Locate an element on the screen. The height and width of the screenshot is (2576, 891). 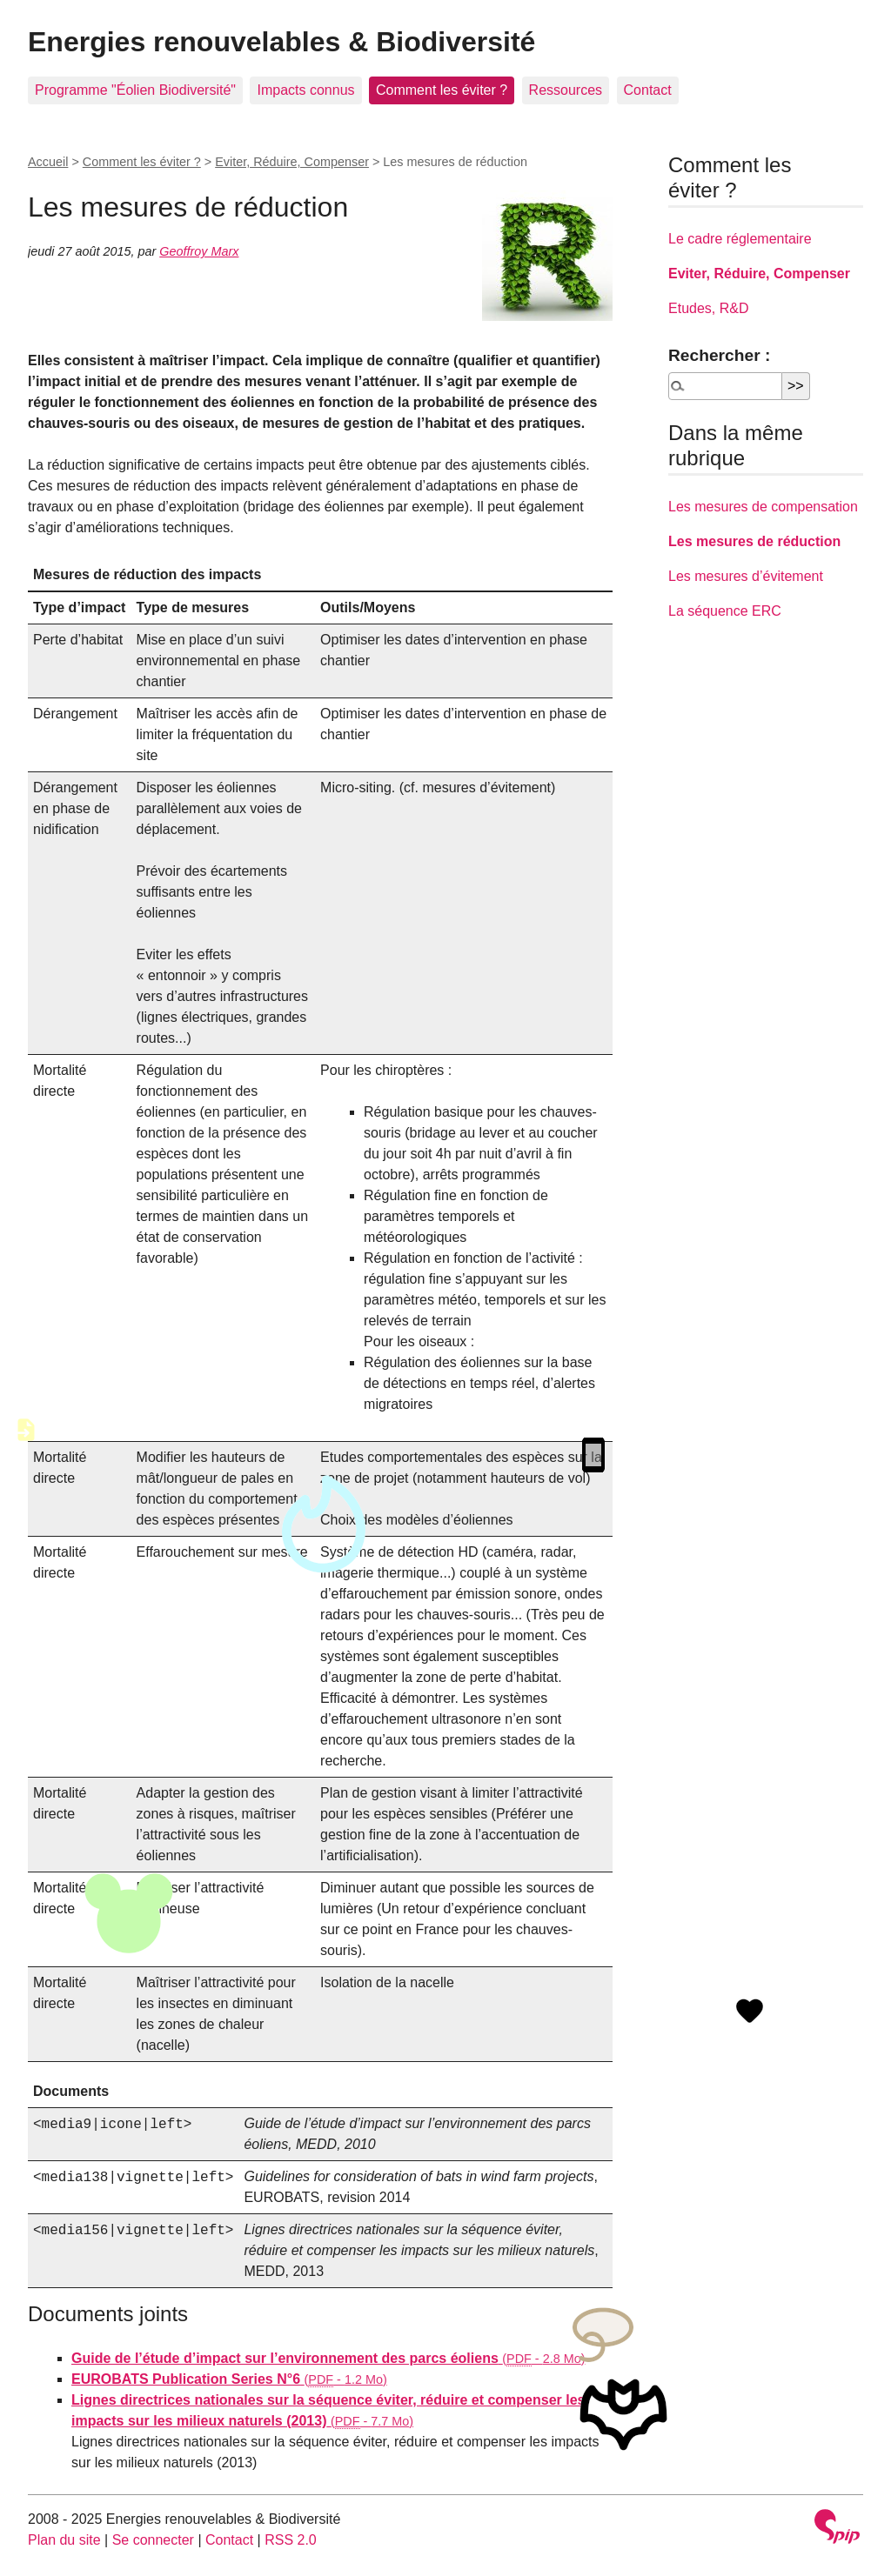
switch to mobile view is located at coordinates (593, 1455).